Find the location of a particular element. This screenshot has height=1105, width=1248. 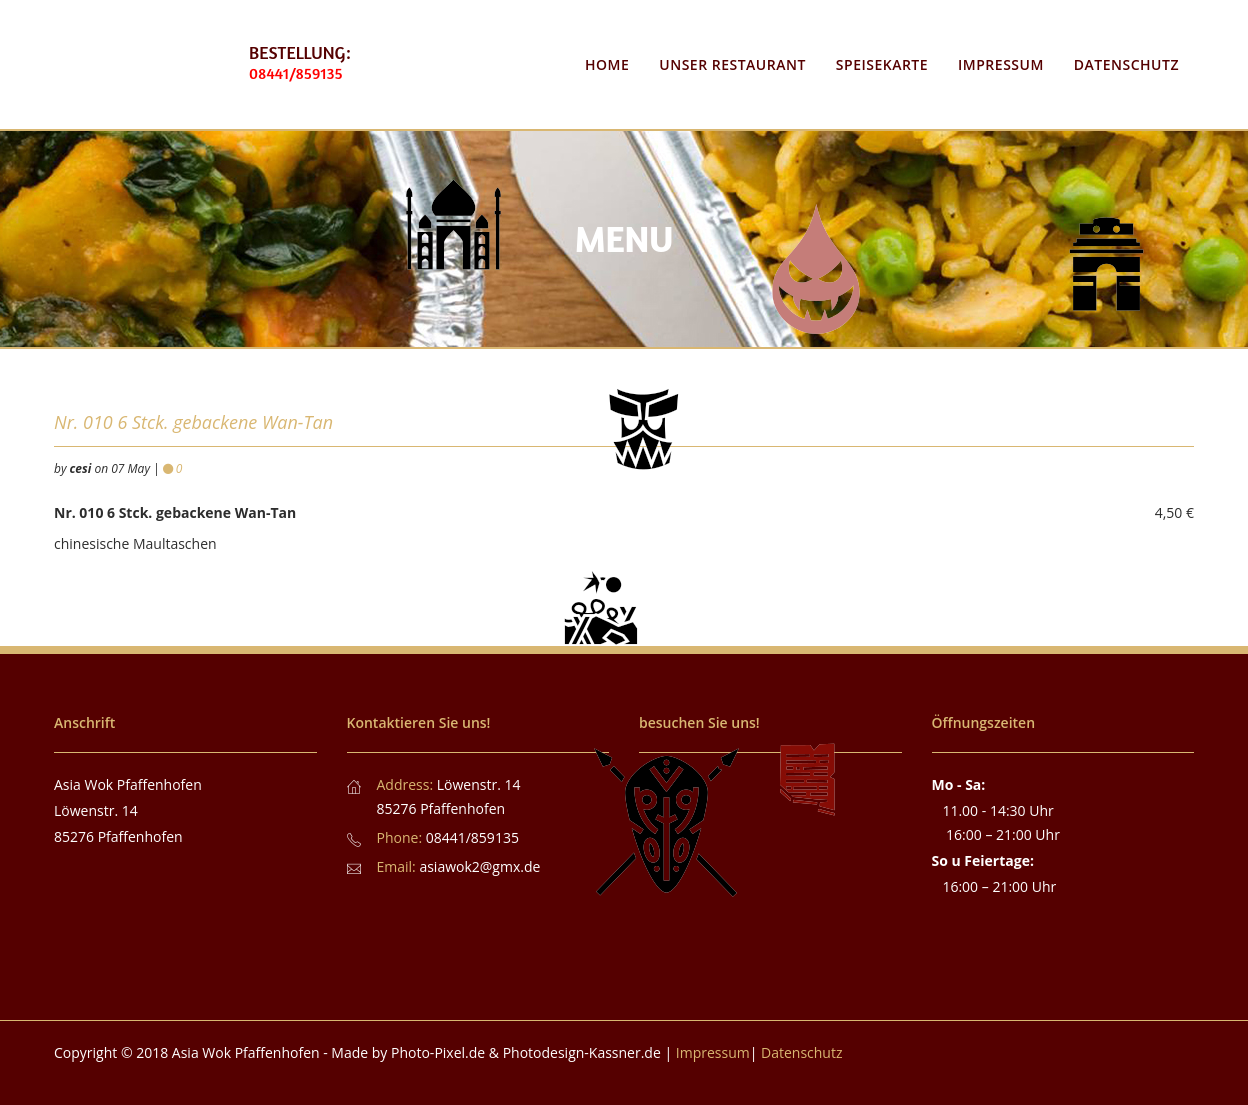

select tribal or tiki-themed content is located at coordinates (642, 428).